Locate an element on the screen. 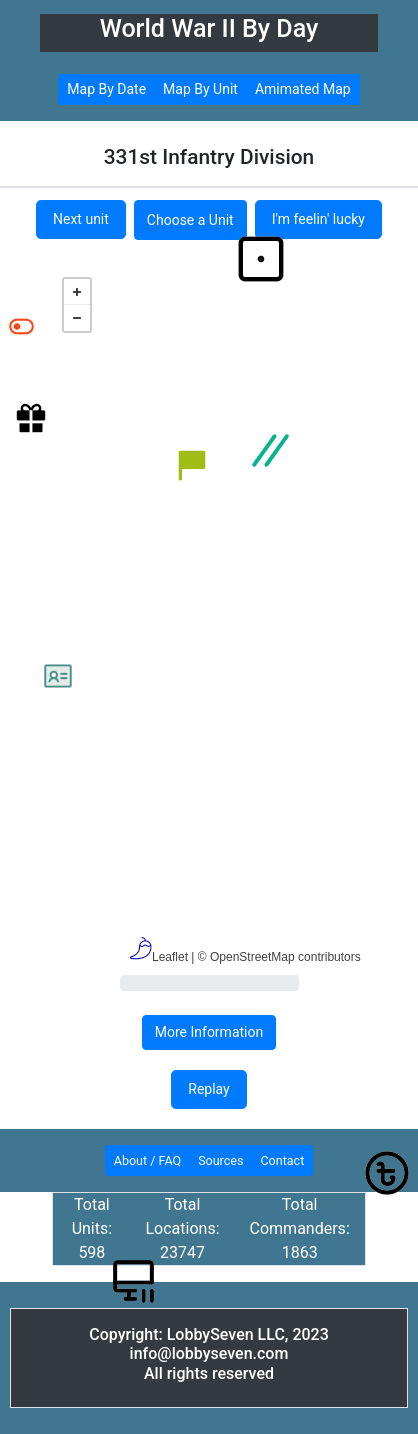 The image size is (418, 1434). bangladeshi taka currency is located at coordinates (387, 1173).